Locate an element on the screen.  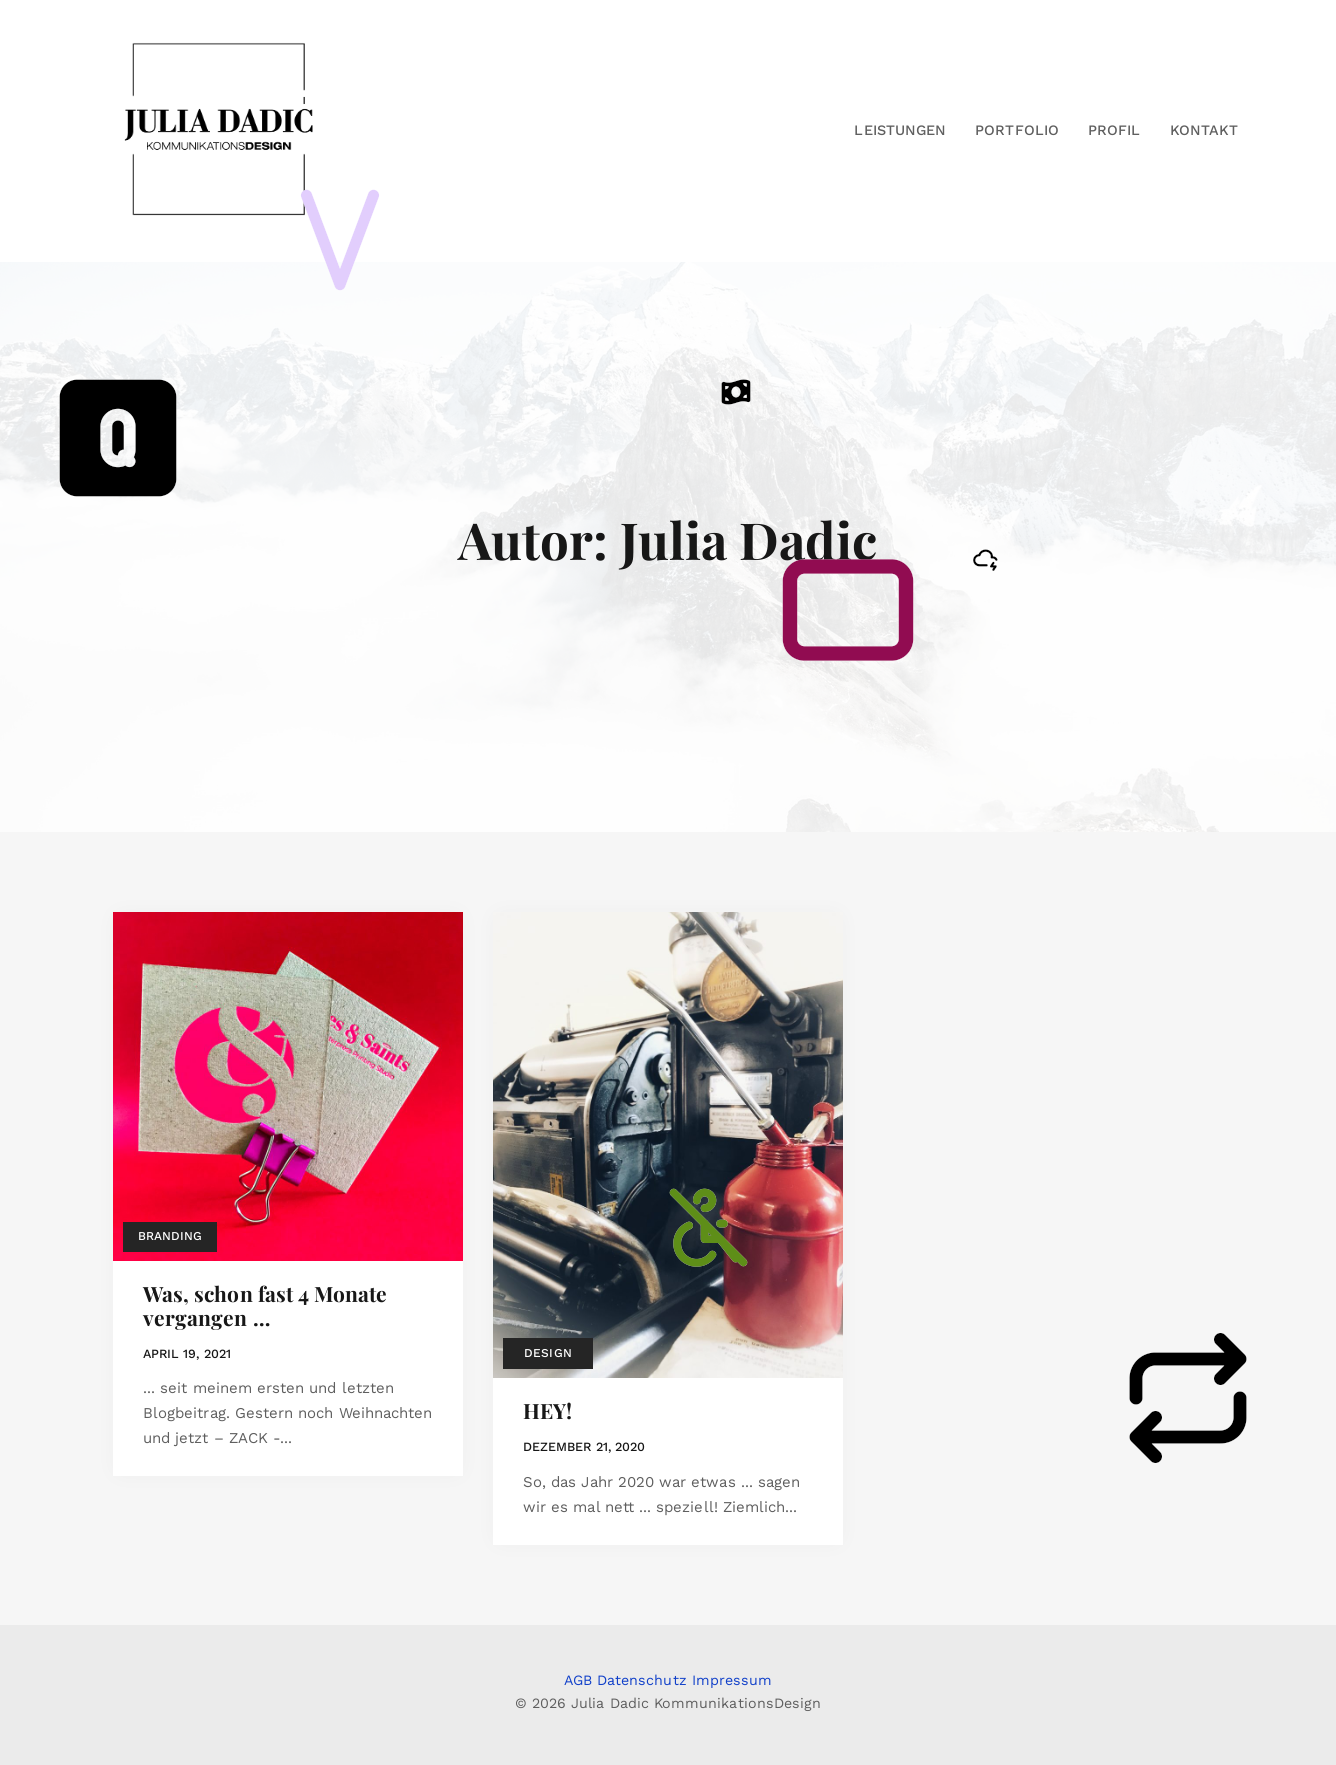
indicates items starting with the letter V is located at coordinates (340, 240).